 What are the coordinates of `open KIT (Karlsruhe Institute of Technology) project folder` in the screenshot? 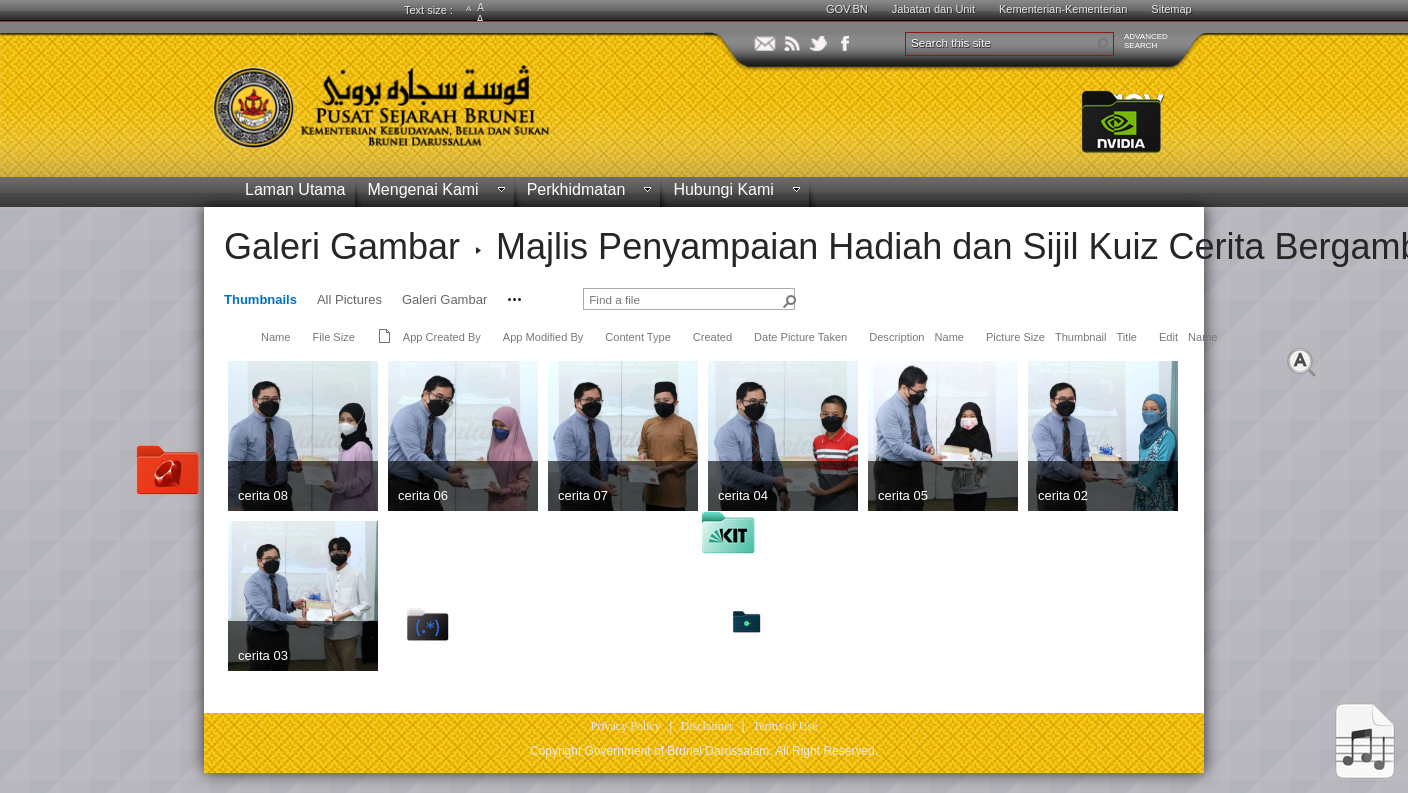 It's located at (728, 534).